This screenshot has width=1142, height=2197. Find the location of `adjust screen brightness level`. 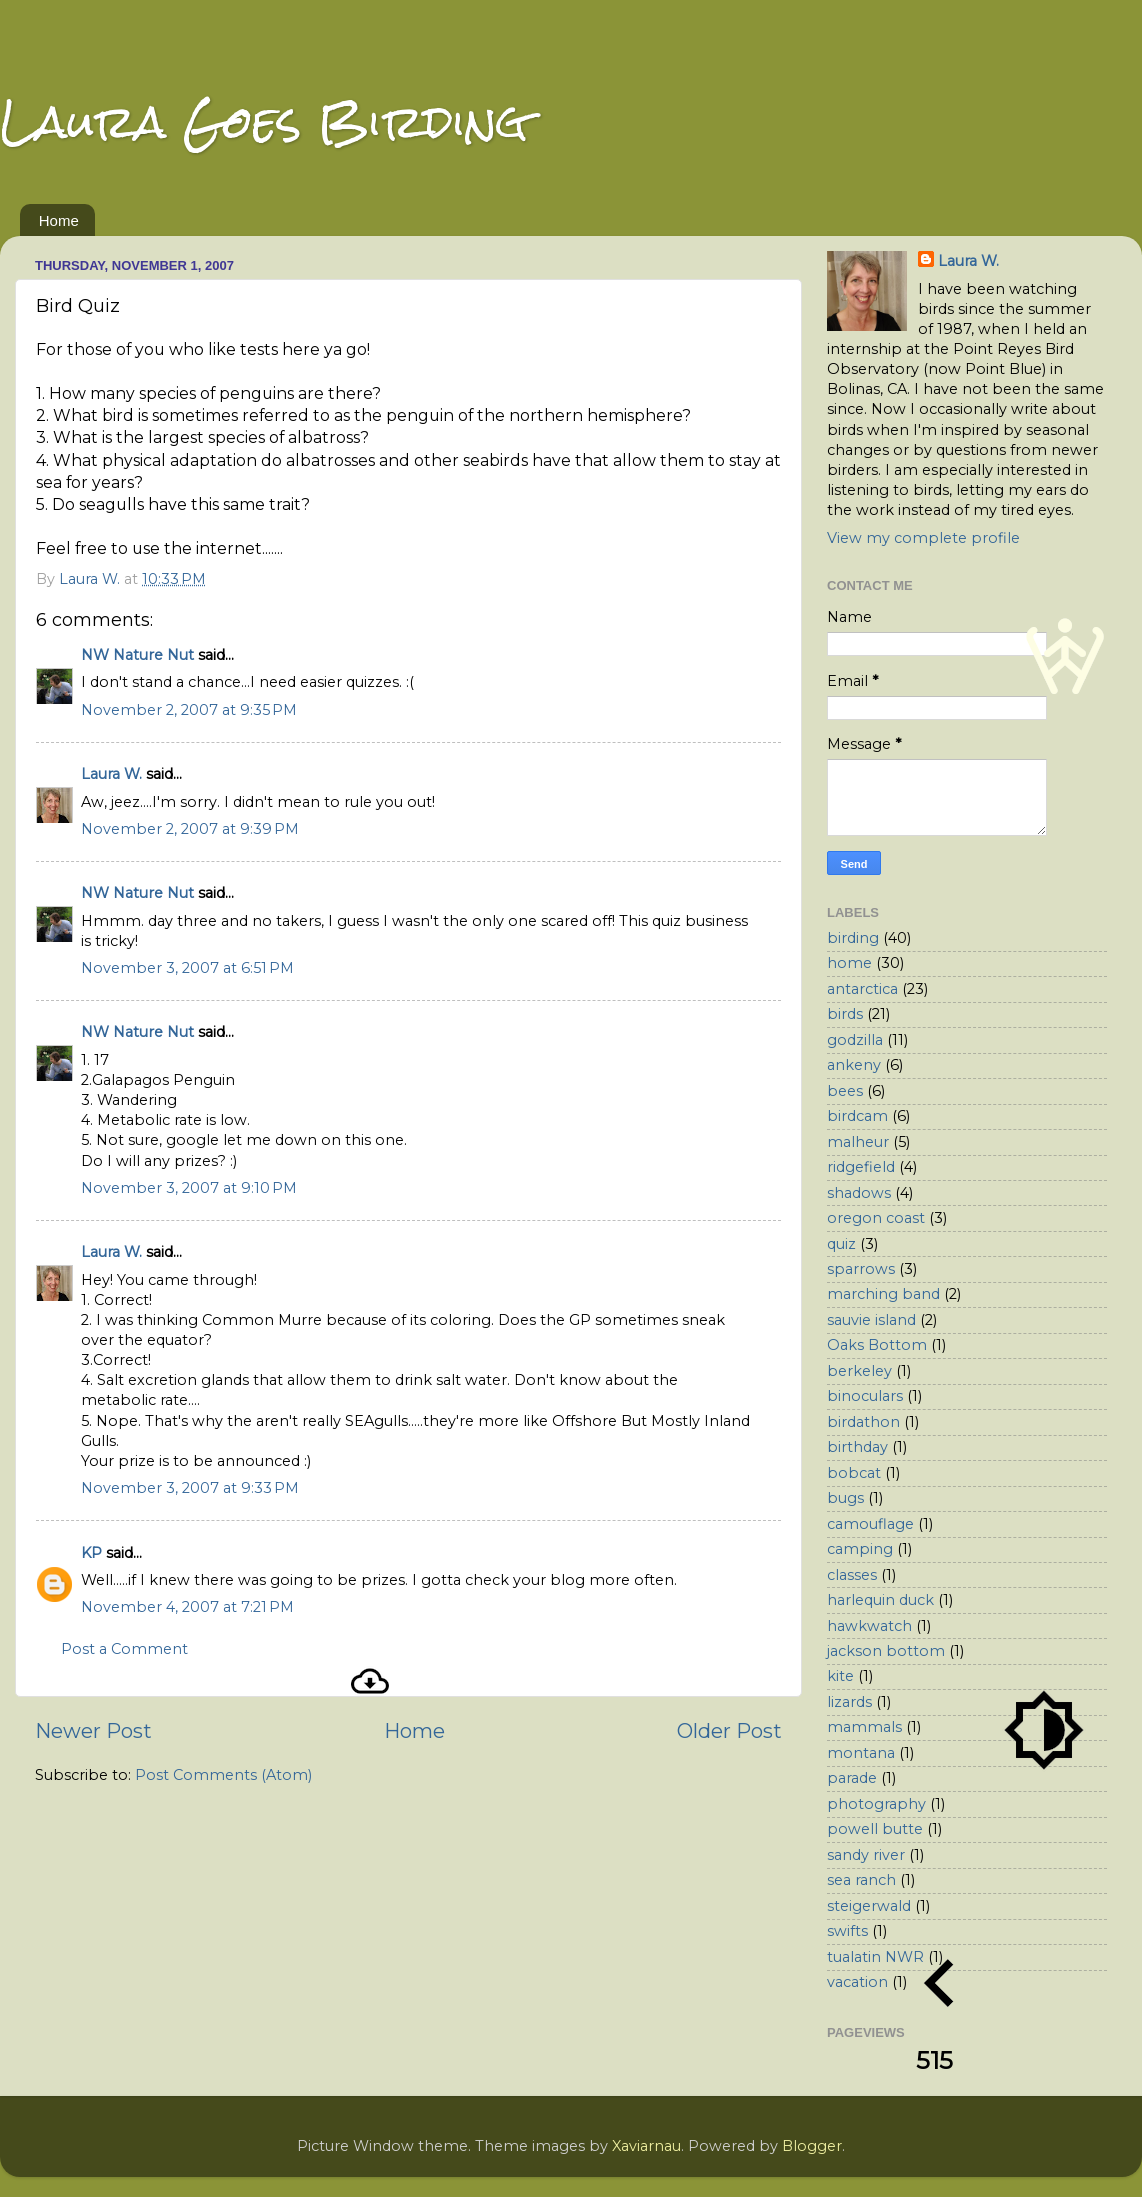

adjust screen brightness level is located at coordinates (1044, 1730).